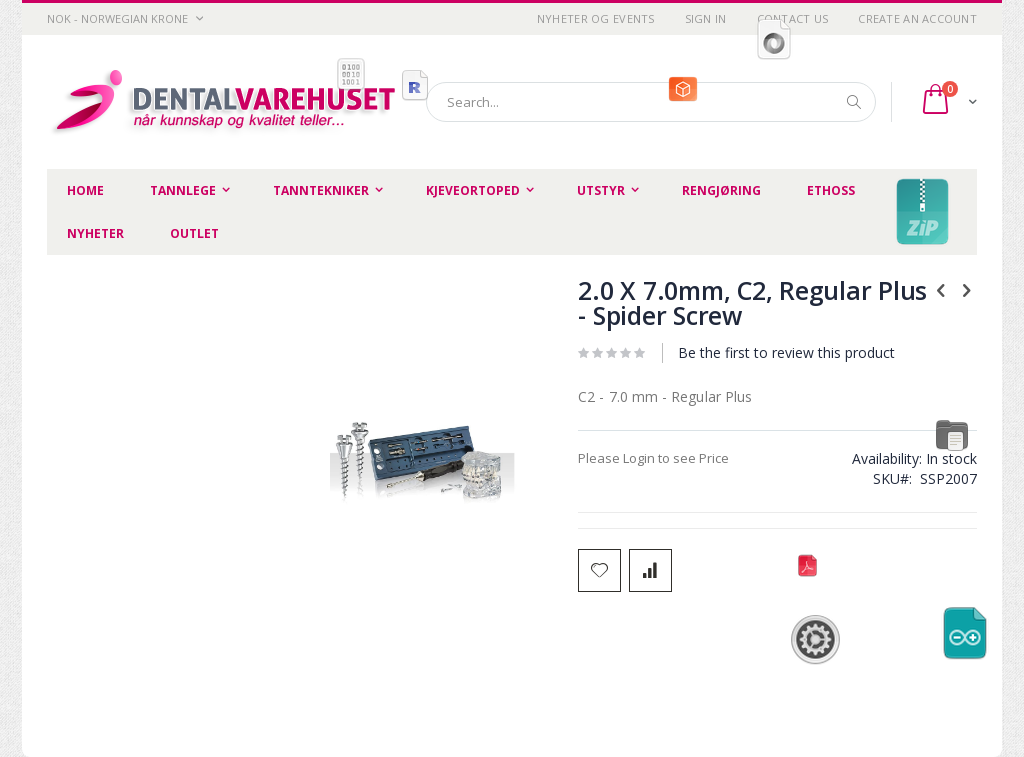  I want to click on a PDF document file, so click(807, 565).